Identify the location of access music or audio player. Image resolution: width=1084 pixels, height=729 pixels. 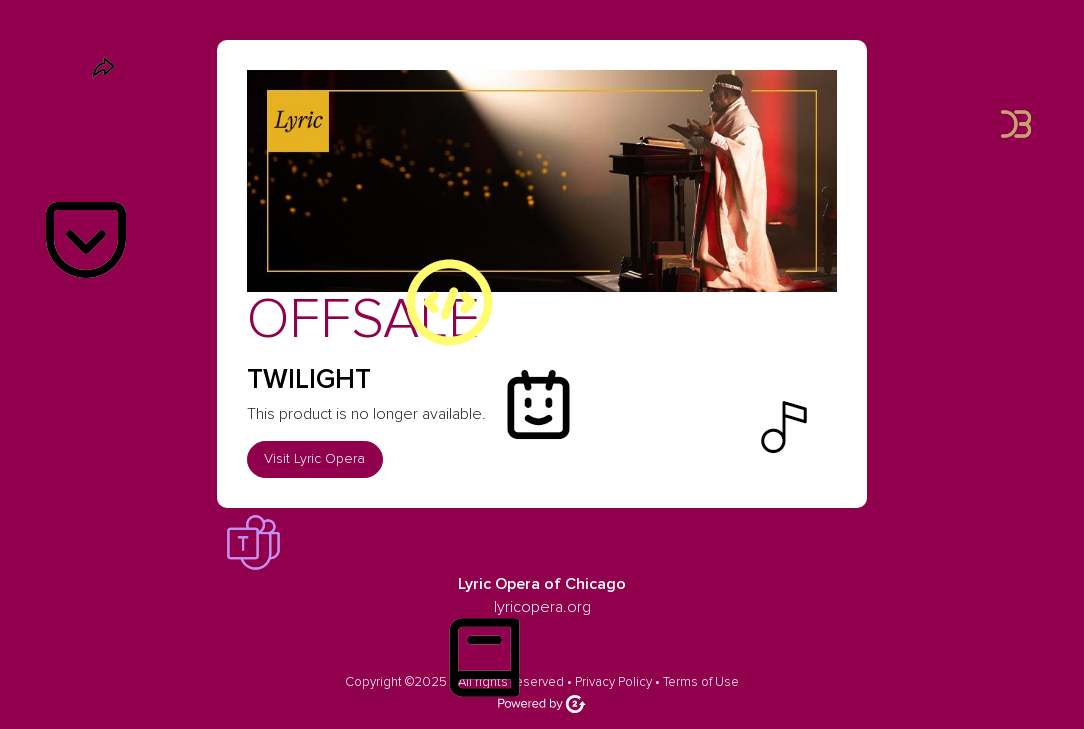
(784, 426).